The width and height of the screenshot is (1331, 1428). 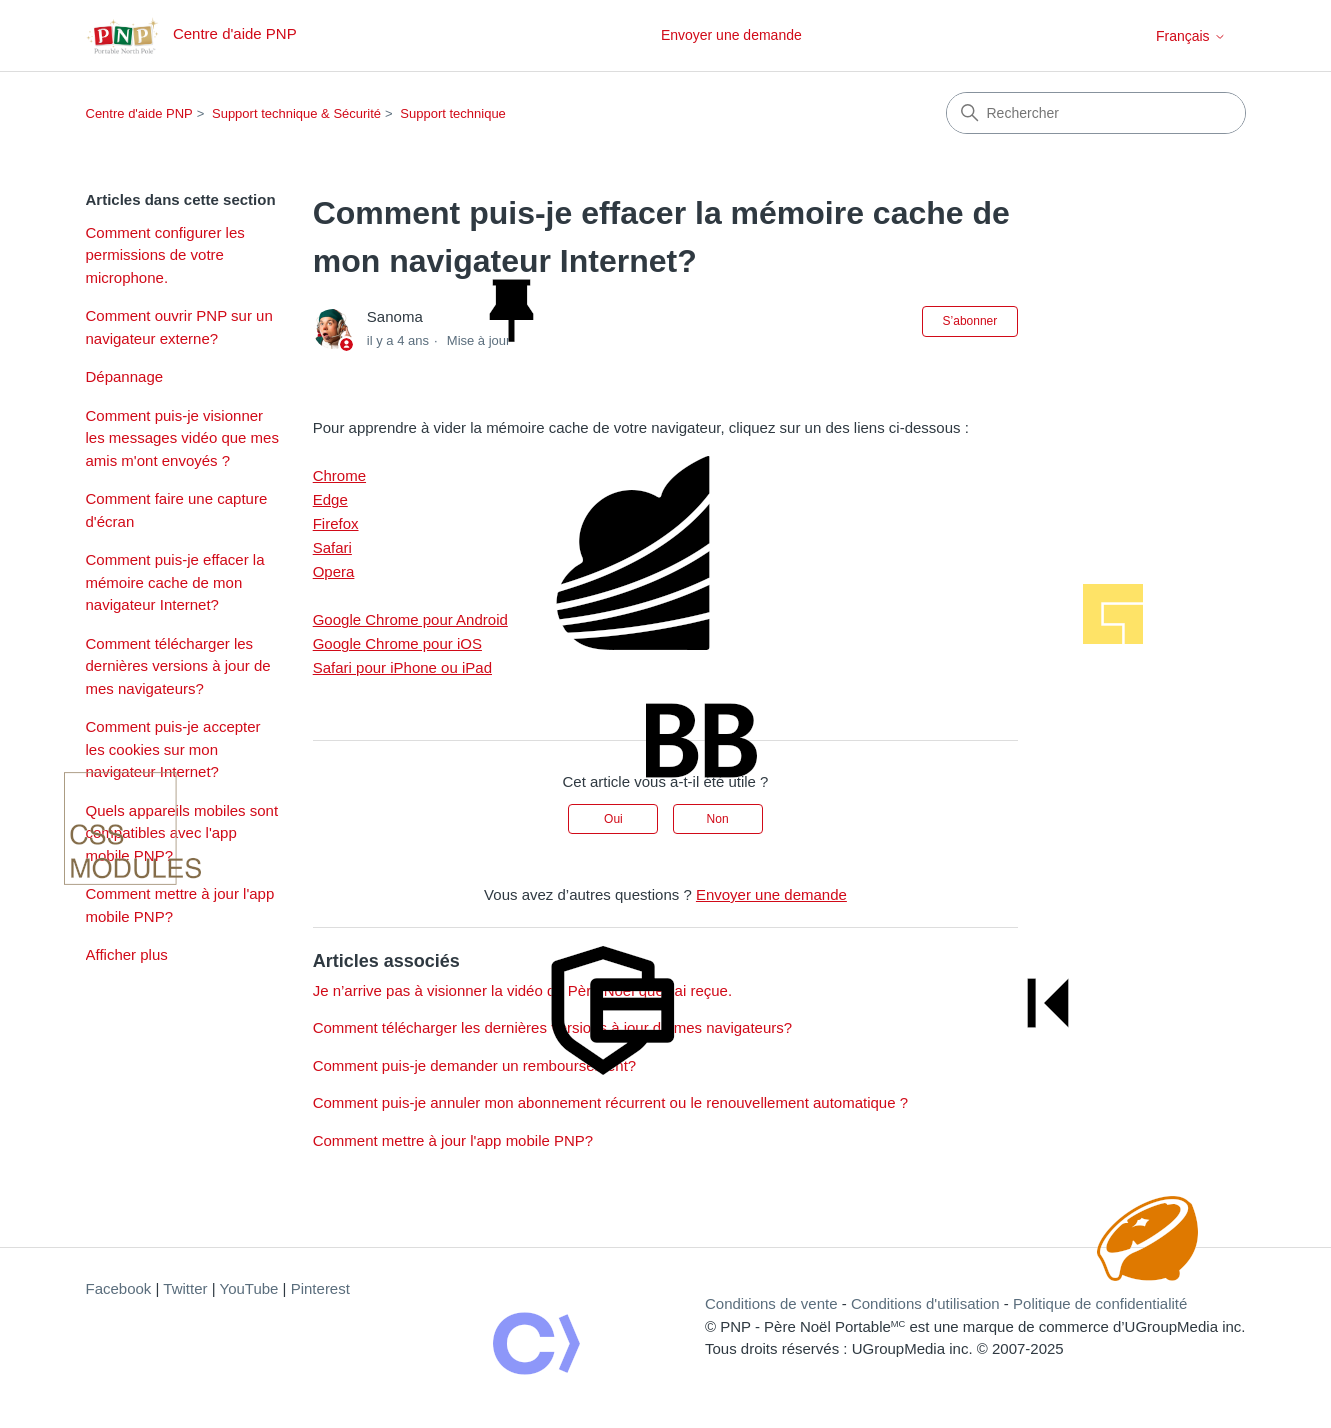 What do you see at coordinates (633, 553) in the screenshot?
I see `opennebula cloud management platform logo` at bounding box center [633, 553].